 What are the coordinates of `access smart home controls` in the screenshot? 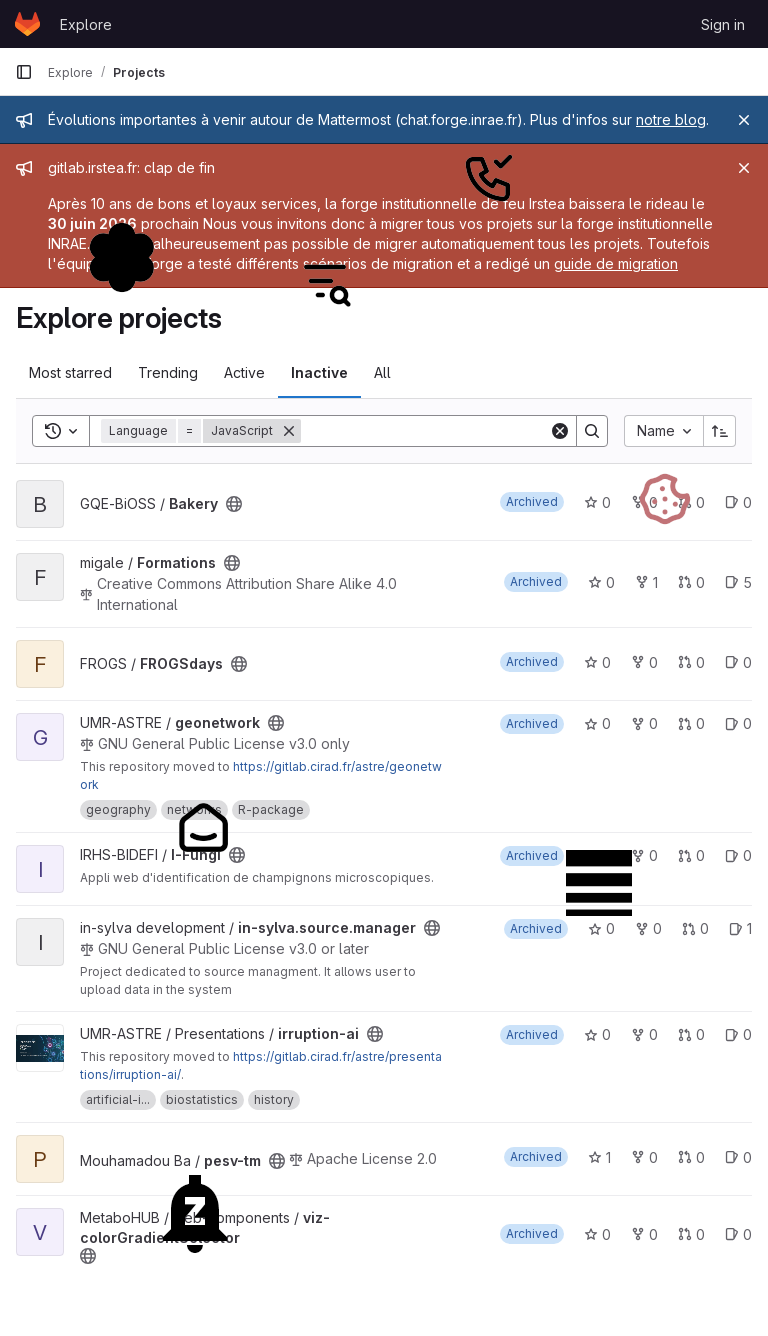 It's located at (203, 827).